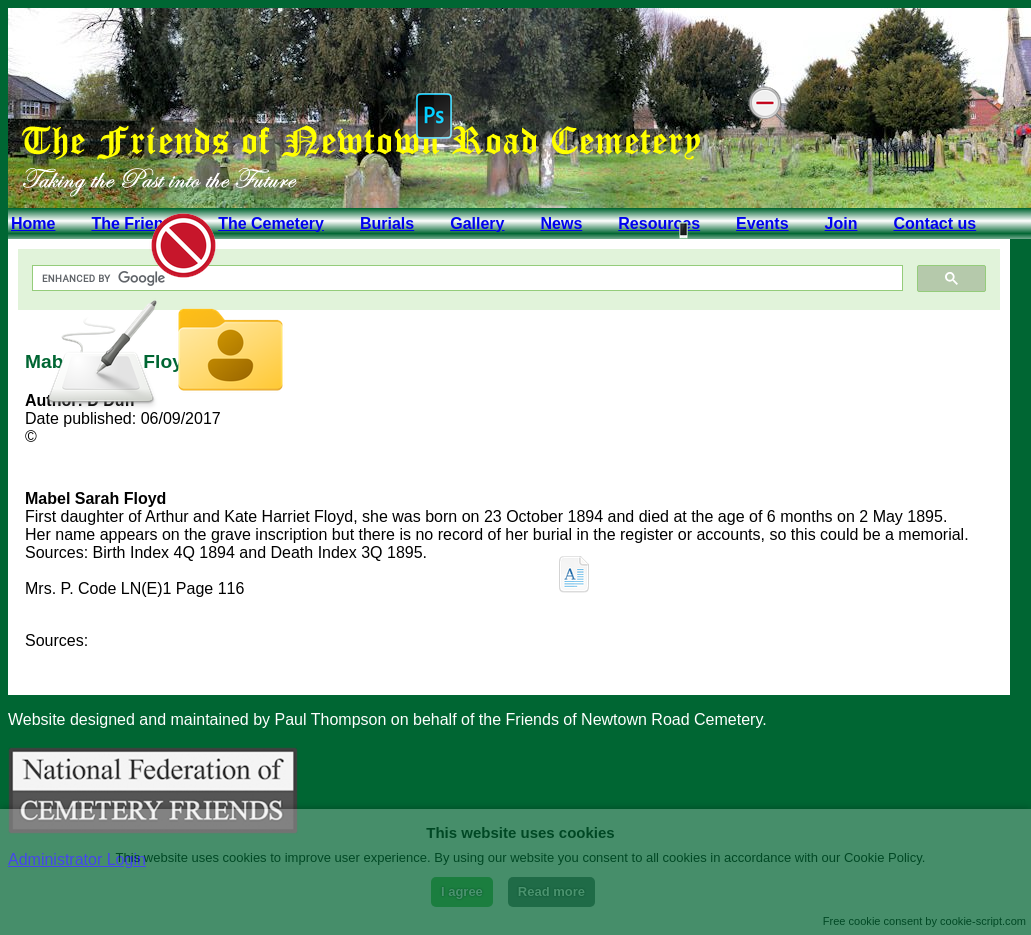 This screenshot has height=935, width=1031. I want to click on adobe photoshop file type indicator, so click(434, 116).